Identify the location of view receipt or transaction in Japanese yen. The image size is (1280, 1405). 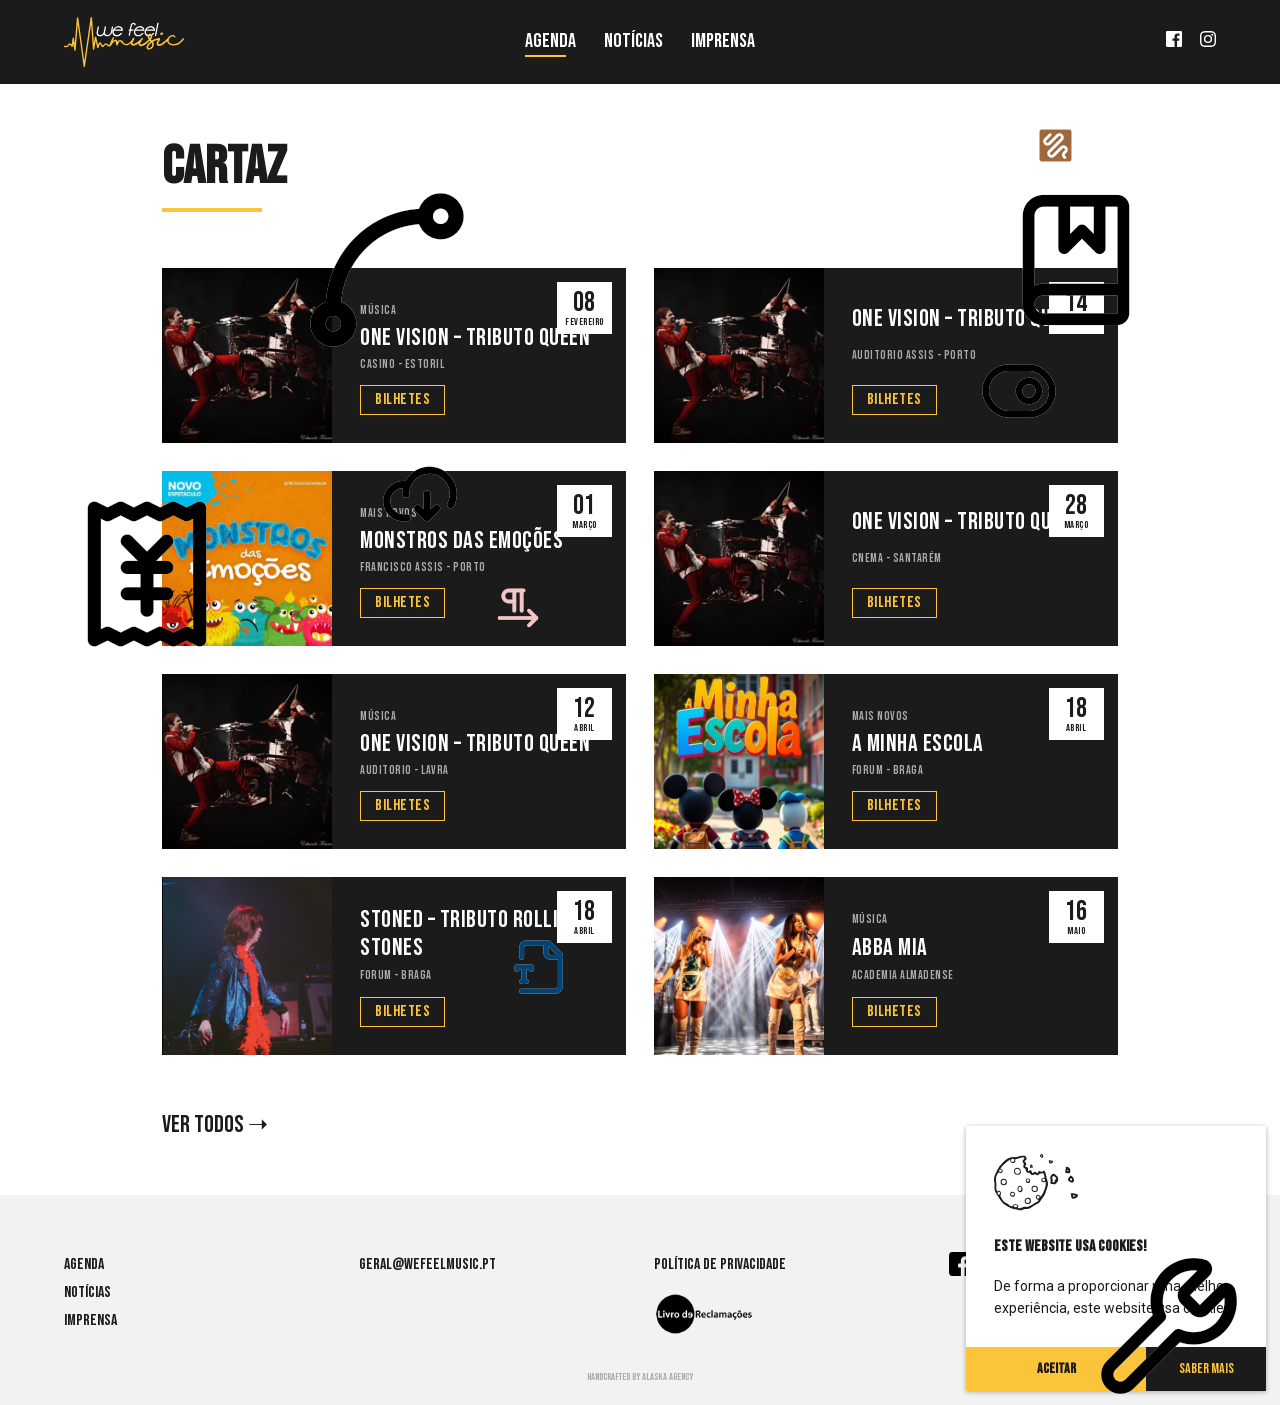
(147, 574).